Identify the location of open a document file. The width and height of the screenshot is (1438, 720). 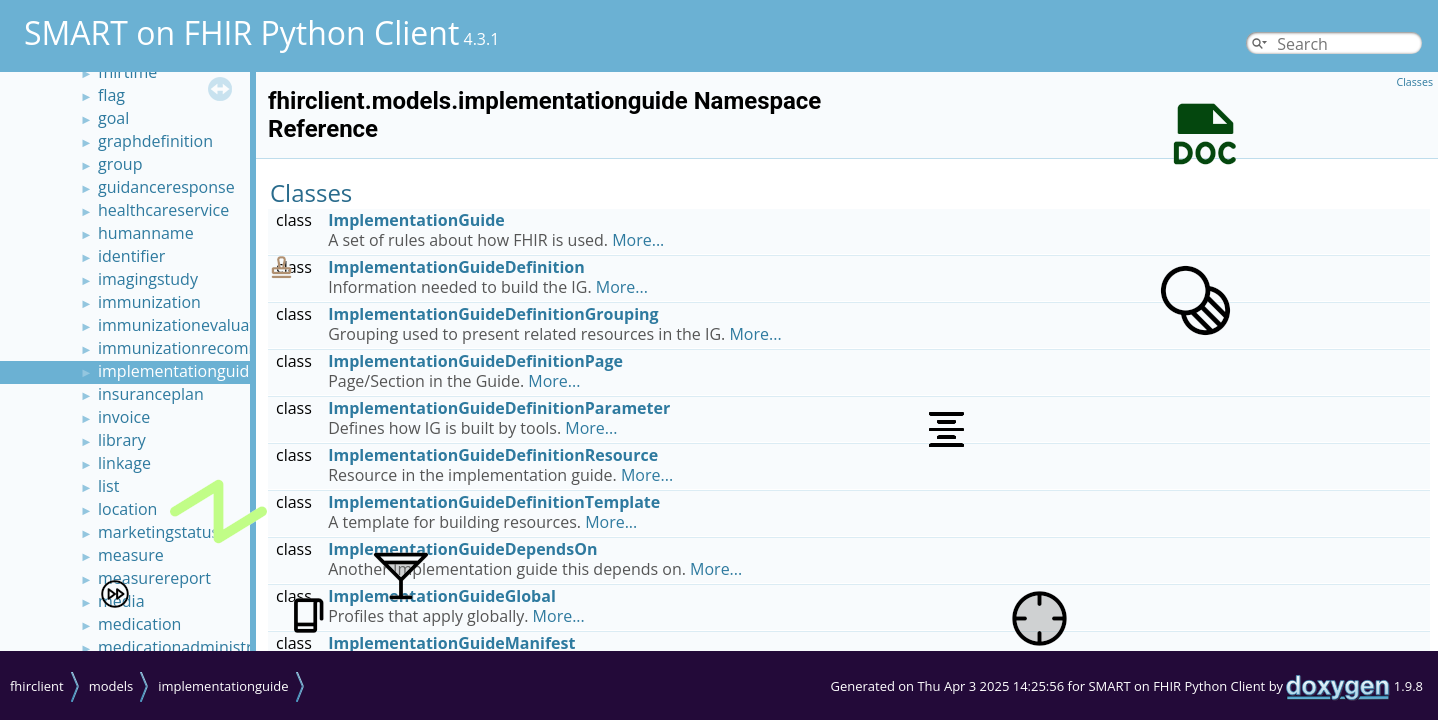
(1205, 136).